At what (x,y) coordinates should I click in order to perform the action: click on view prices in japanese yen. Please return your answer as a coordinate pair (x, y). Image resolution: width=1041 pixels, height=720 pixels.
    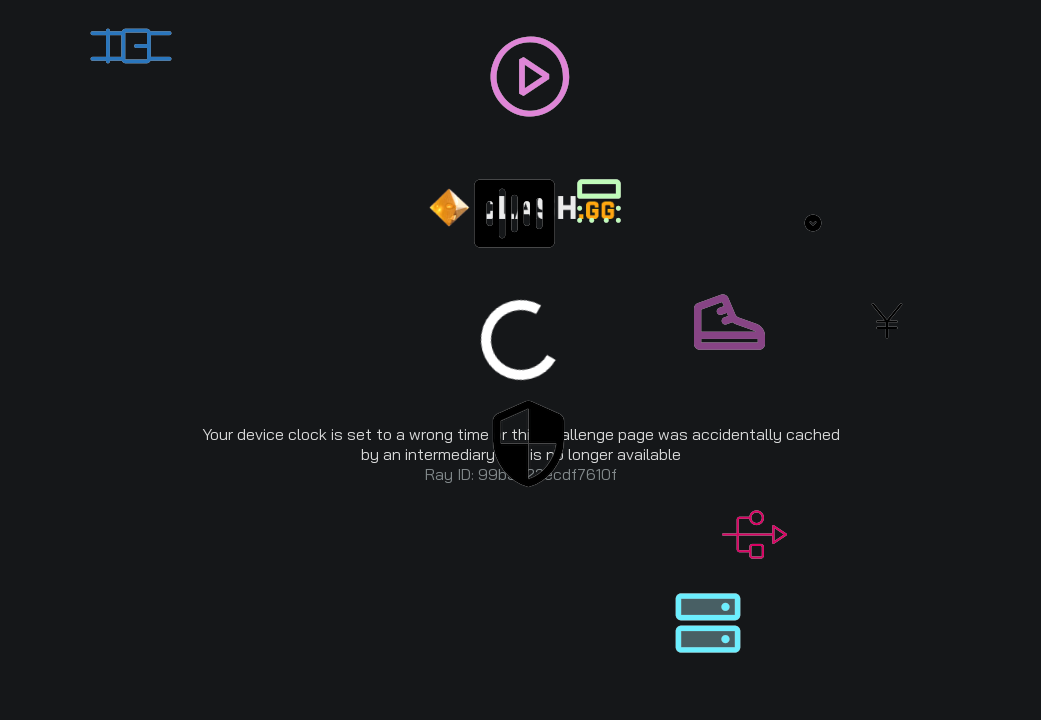
    Looking at the image, I should click on (887, 320).